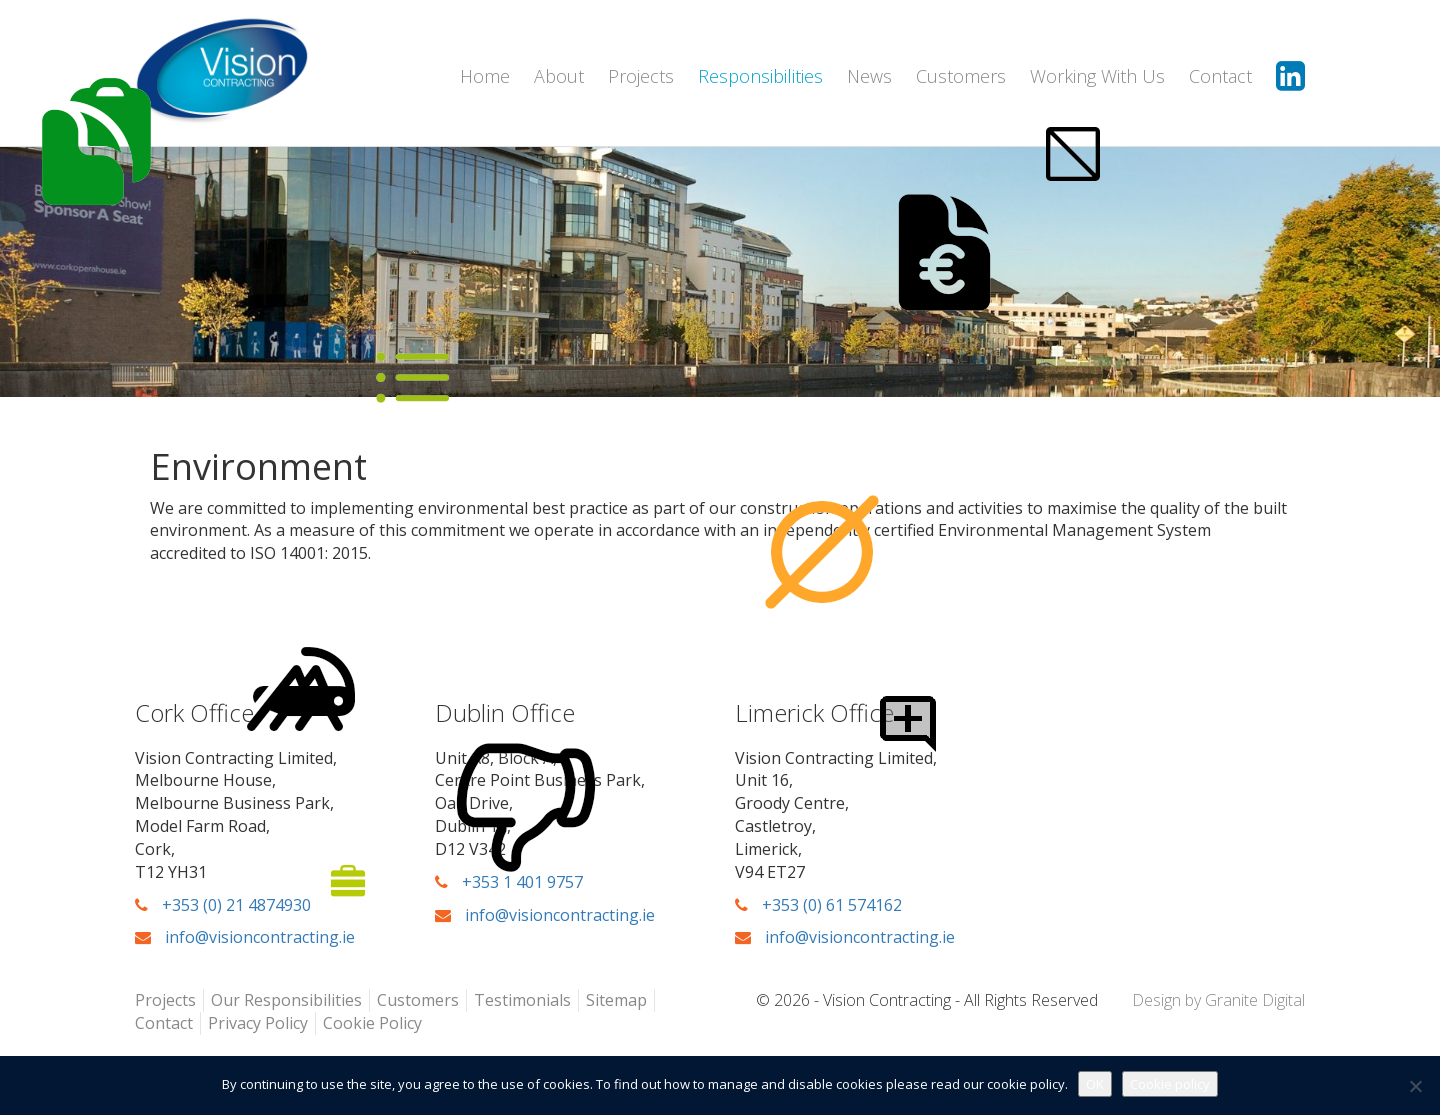 The image size is (1440, 1115). Describe the element at coordinates (301, 689) in the screenshot. I see `indicates pest or insect-related content` at that location.